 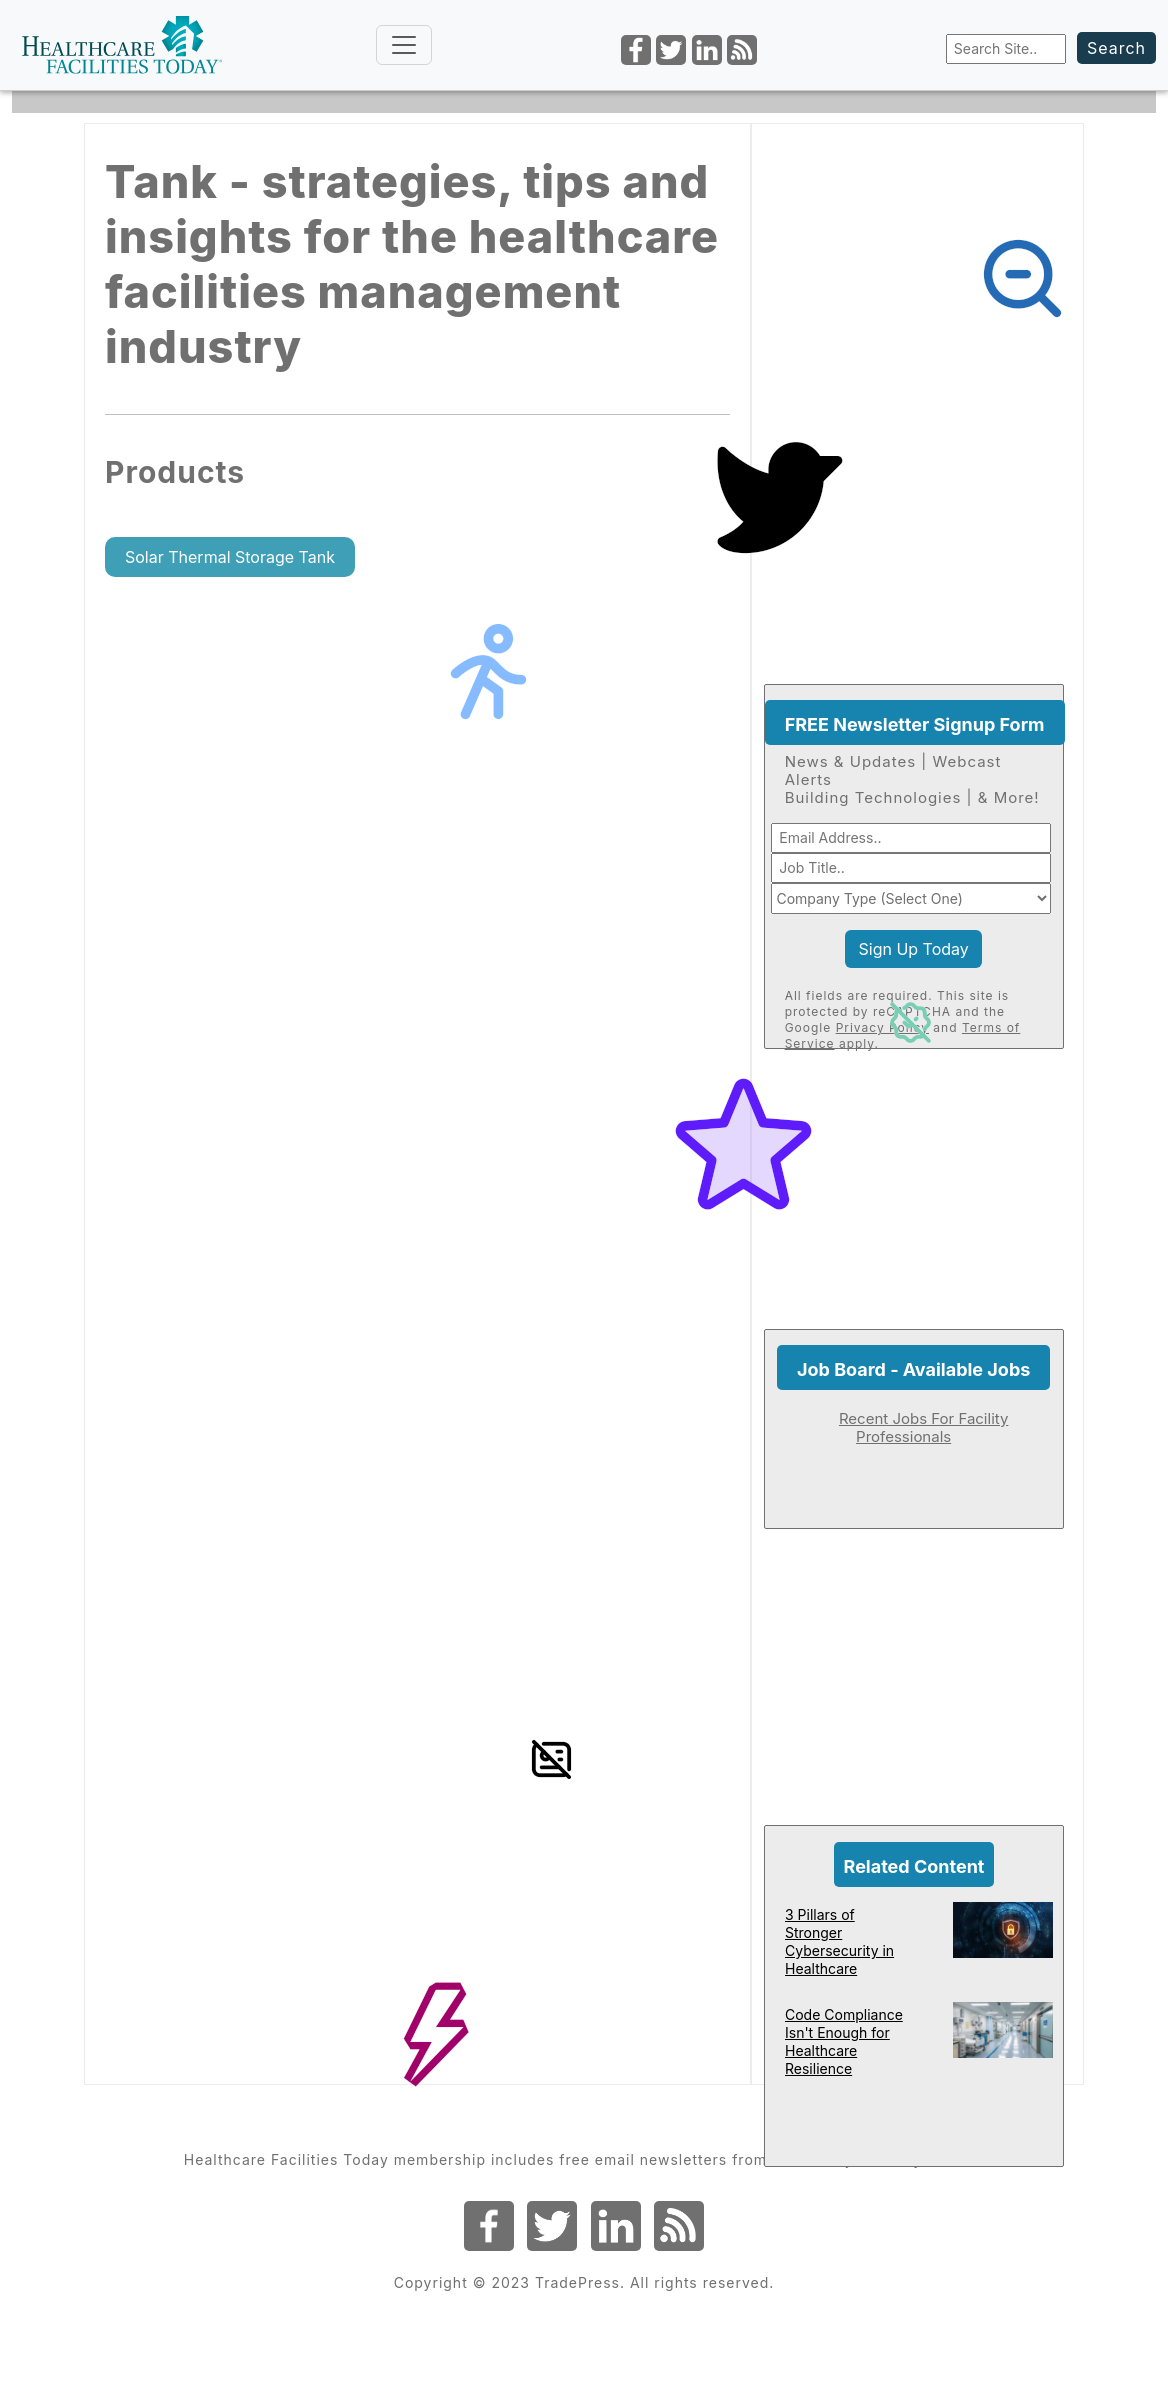 What do you see at coordinates (773, 493) in the screenshot?
I see `share to twitter` at bounding box center [773, 493].